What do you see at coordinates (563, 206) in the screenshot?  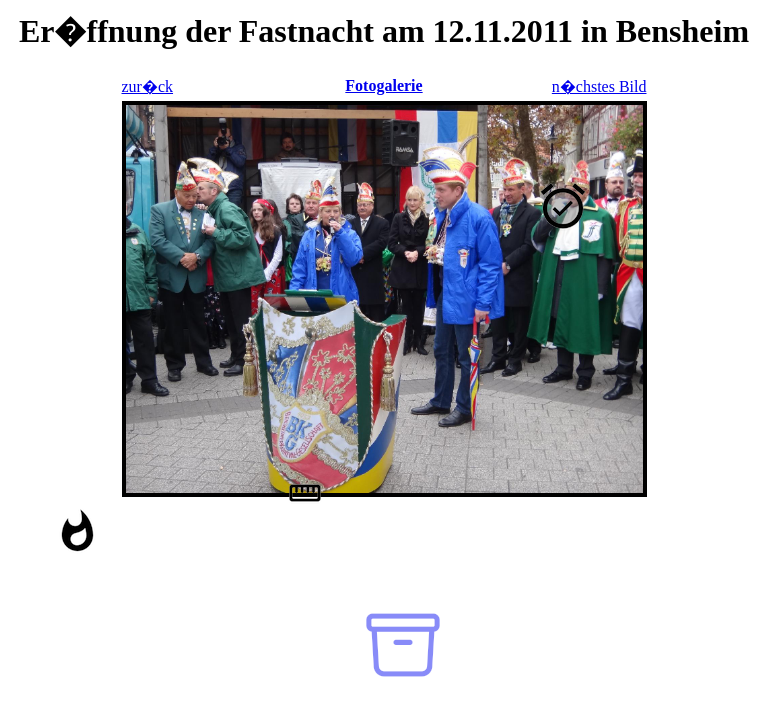 I see `alarm is set and active` at bounding box center [563, 206].